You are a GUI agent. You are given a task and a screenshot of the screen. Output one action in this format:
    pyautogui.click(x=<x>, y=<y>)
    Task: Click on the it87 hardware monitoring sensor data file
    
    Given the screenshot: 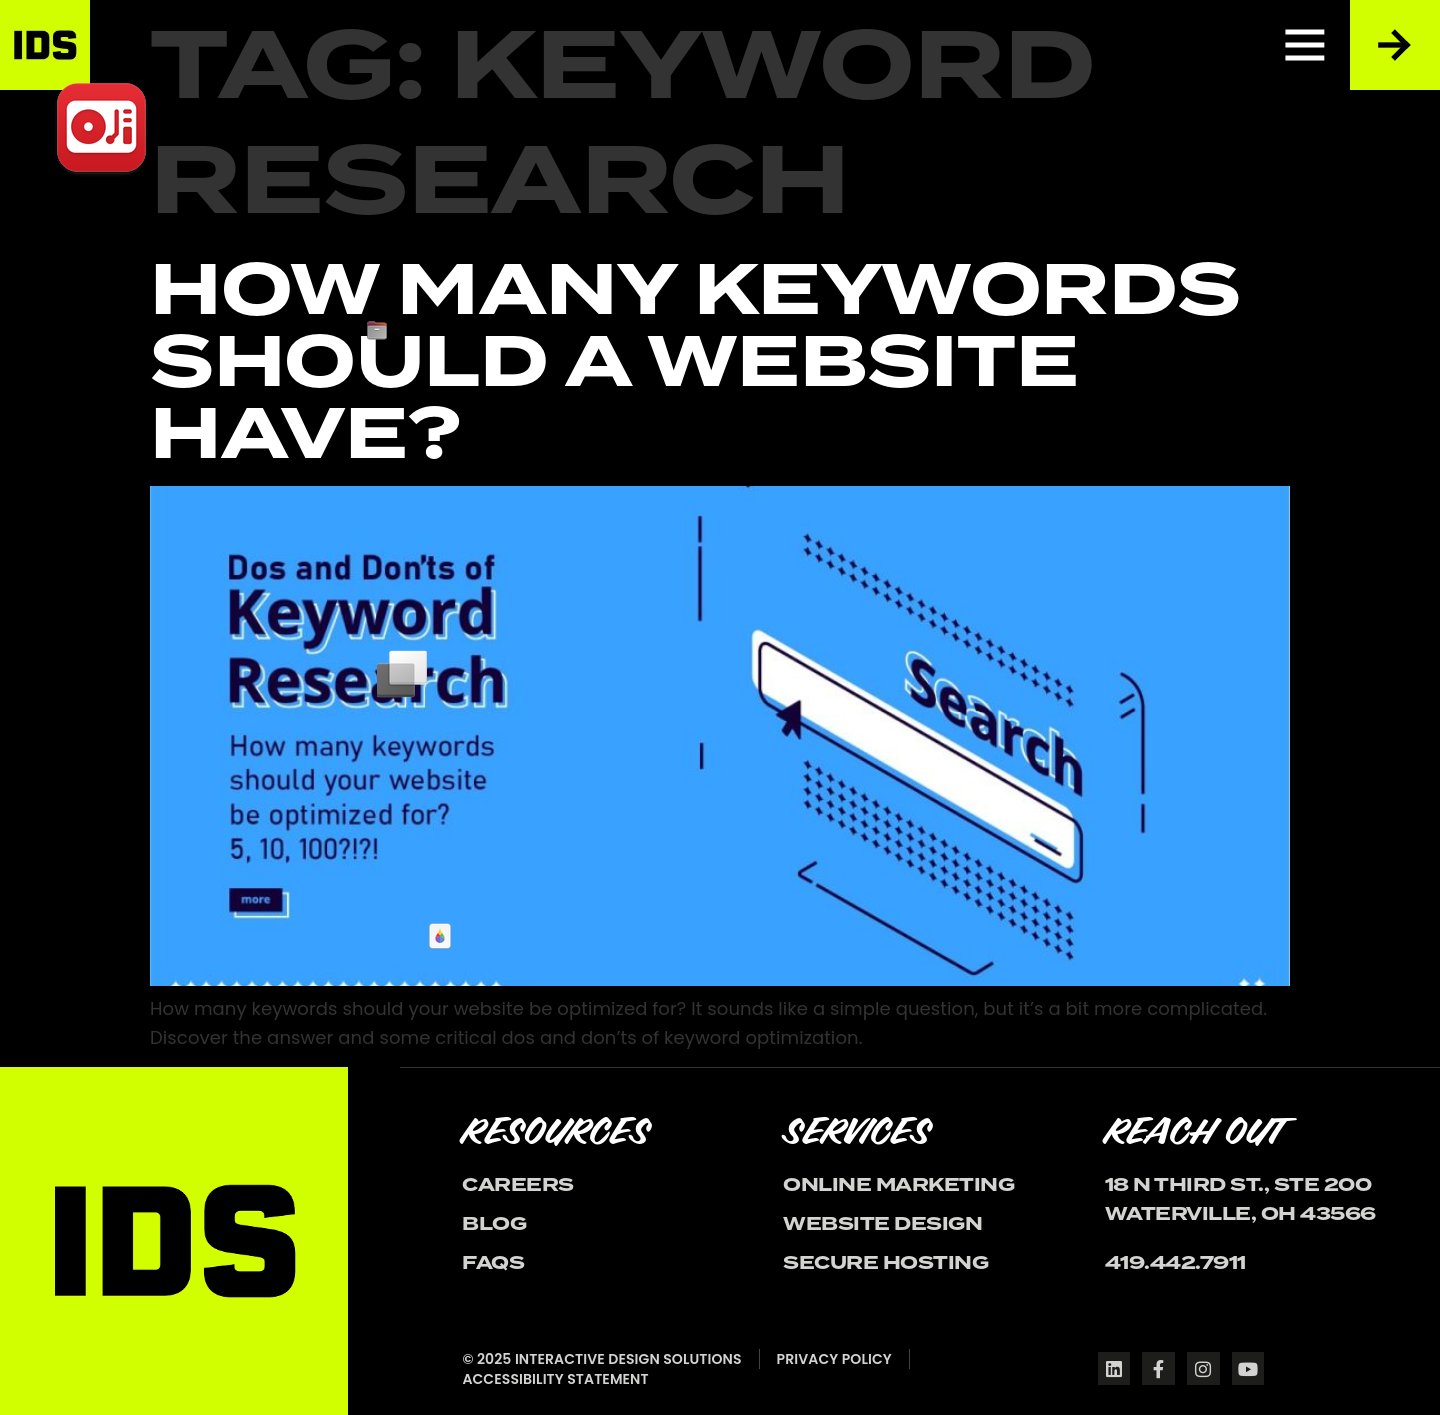 What is the action you would take?
    pyautogui.click(x=440, y=936)
    